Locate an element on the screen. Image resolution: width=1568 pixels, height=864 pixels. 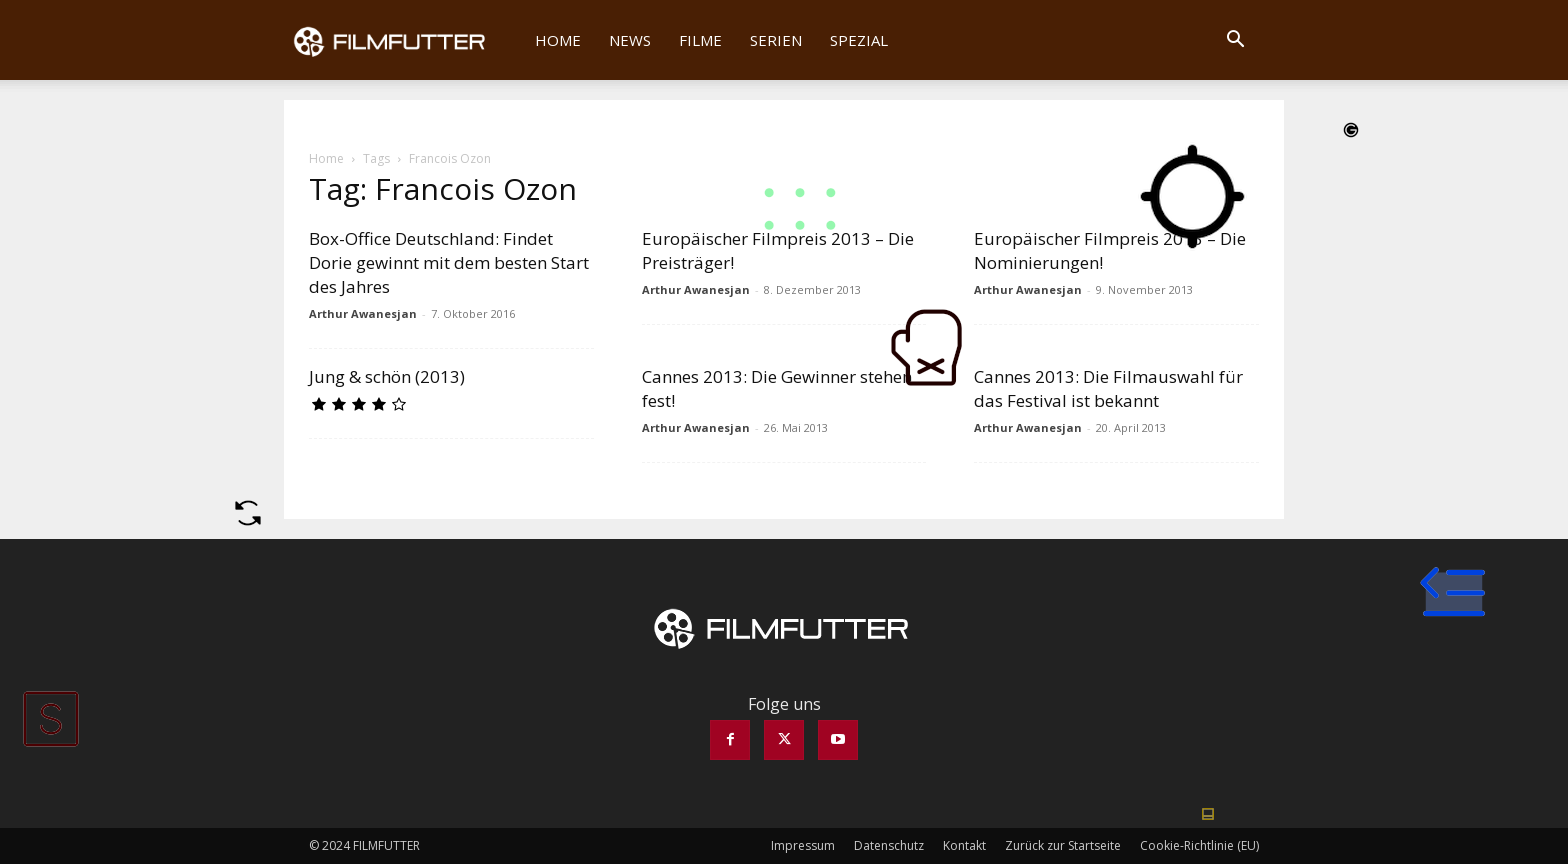
link to Stripe payment services is located at coordinates (51, 719).